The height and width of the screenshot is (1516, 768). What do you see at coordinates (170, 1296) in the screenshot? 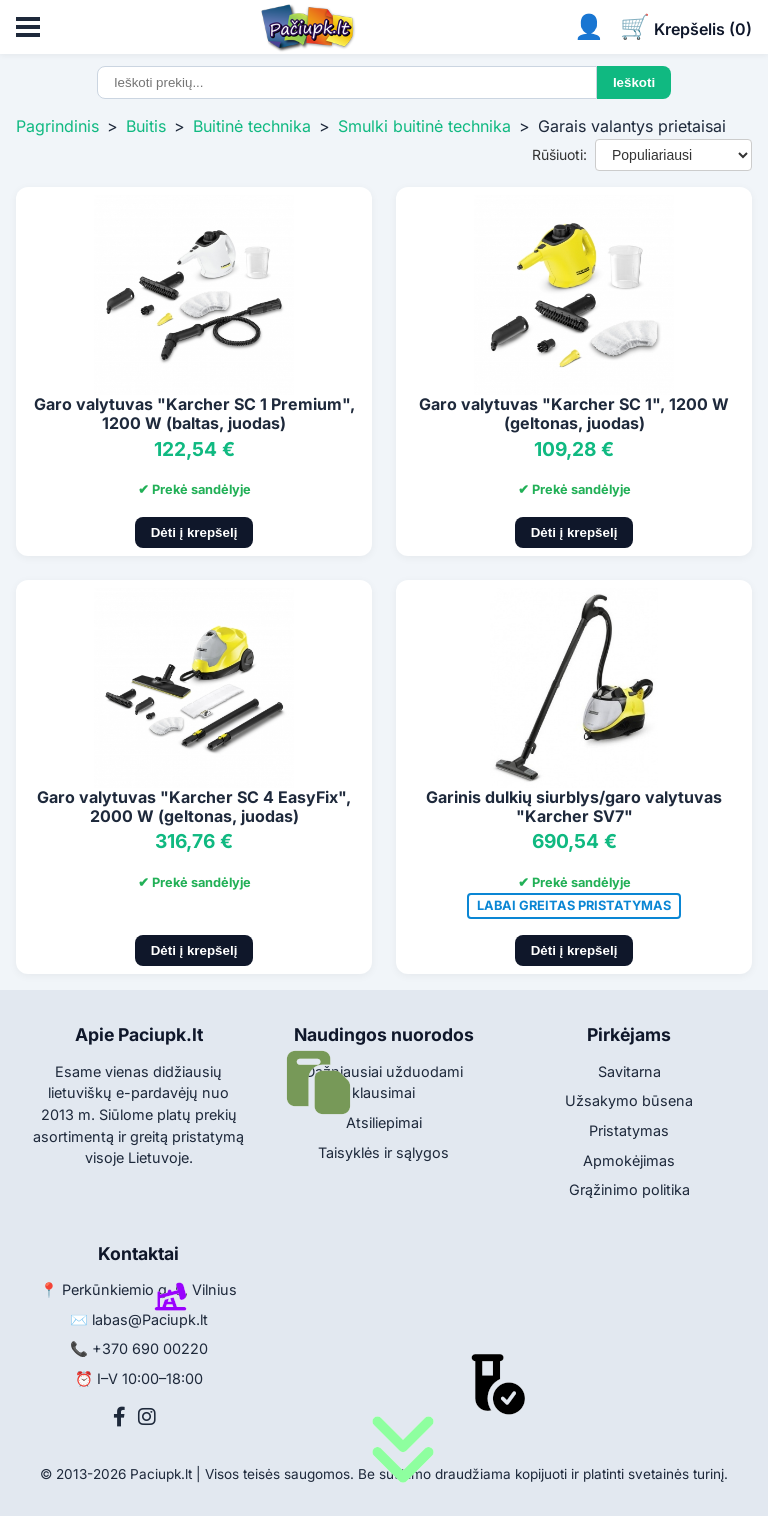
I see `represents oil and gas industry or energy sector` at bounding box center [170, 1296].